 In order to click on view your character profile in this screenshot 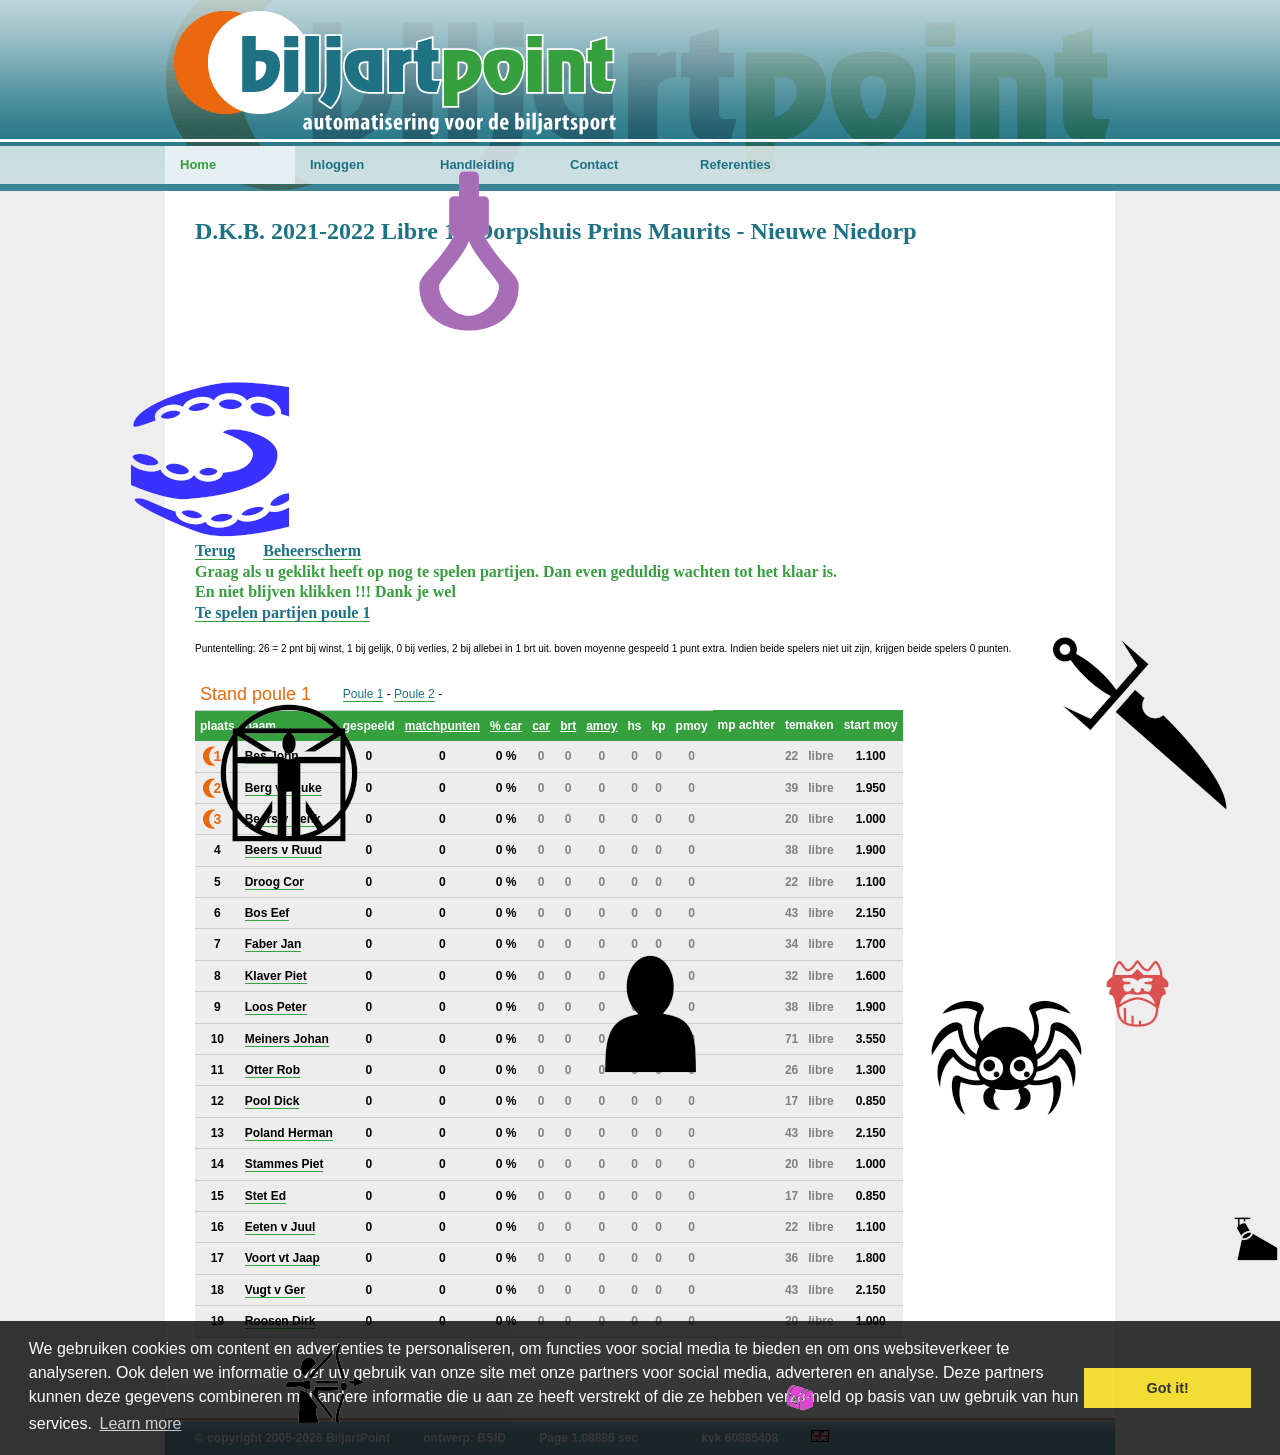, I will do `click(650, 1010)`.